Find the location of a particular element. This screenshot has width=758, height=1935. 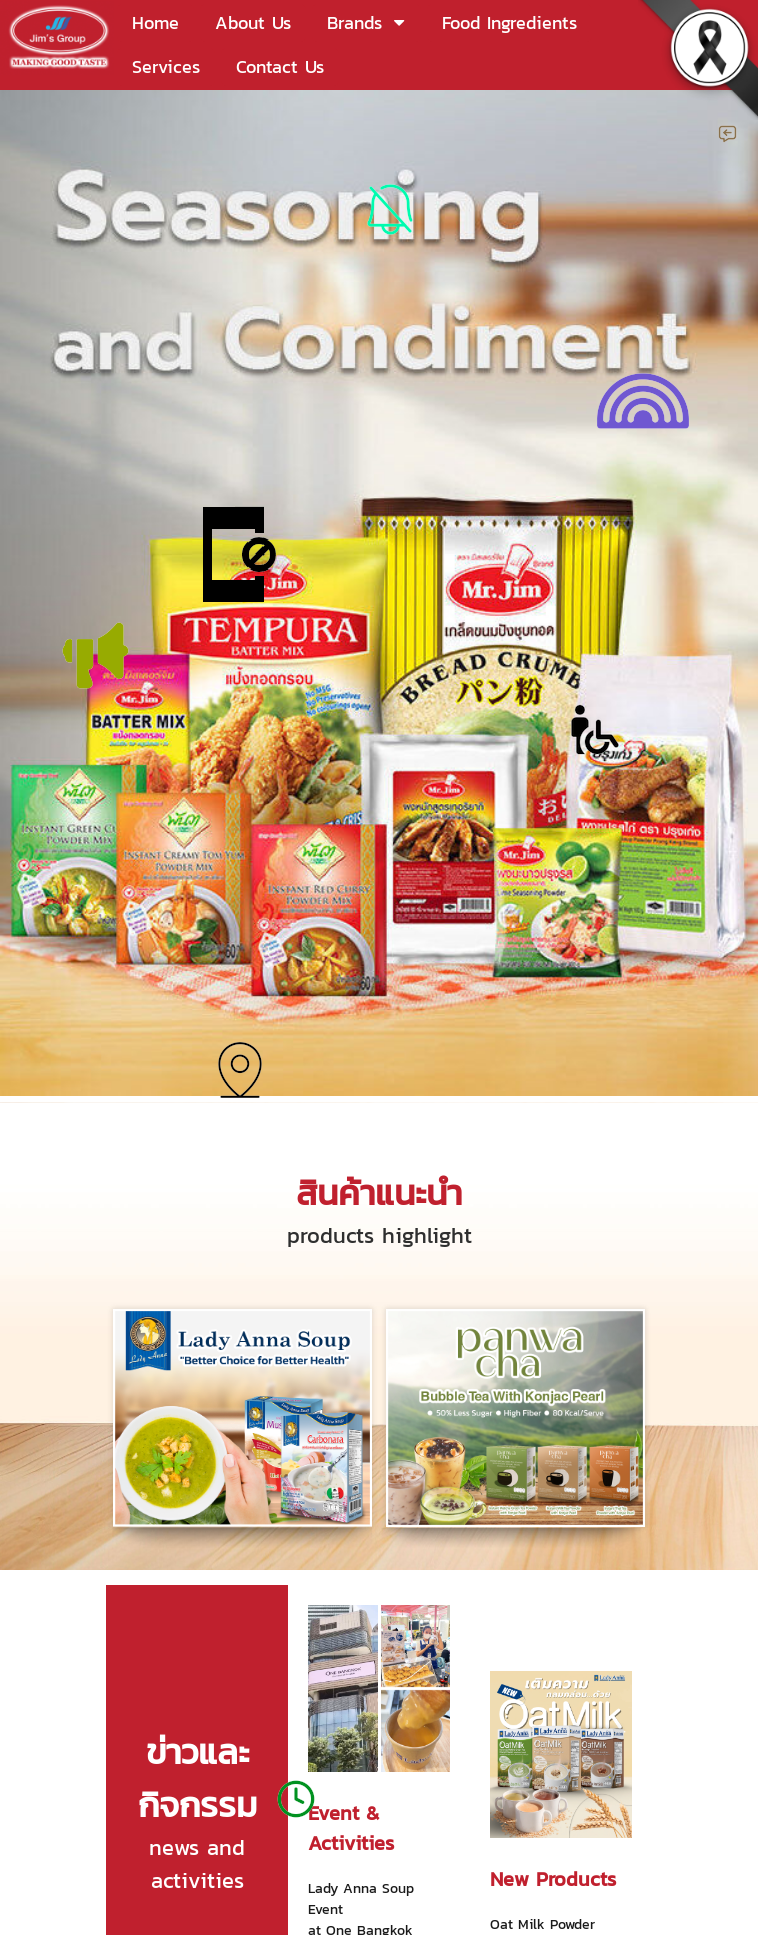

make an announcement or broadcast is located at coordinates (95, 655).